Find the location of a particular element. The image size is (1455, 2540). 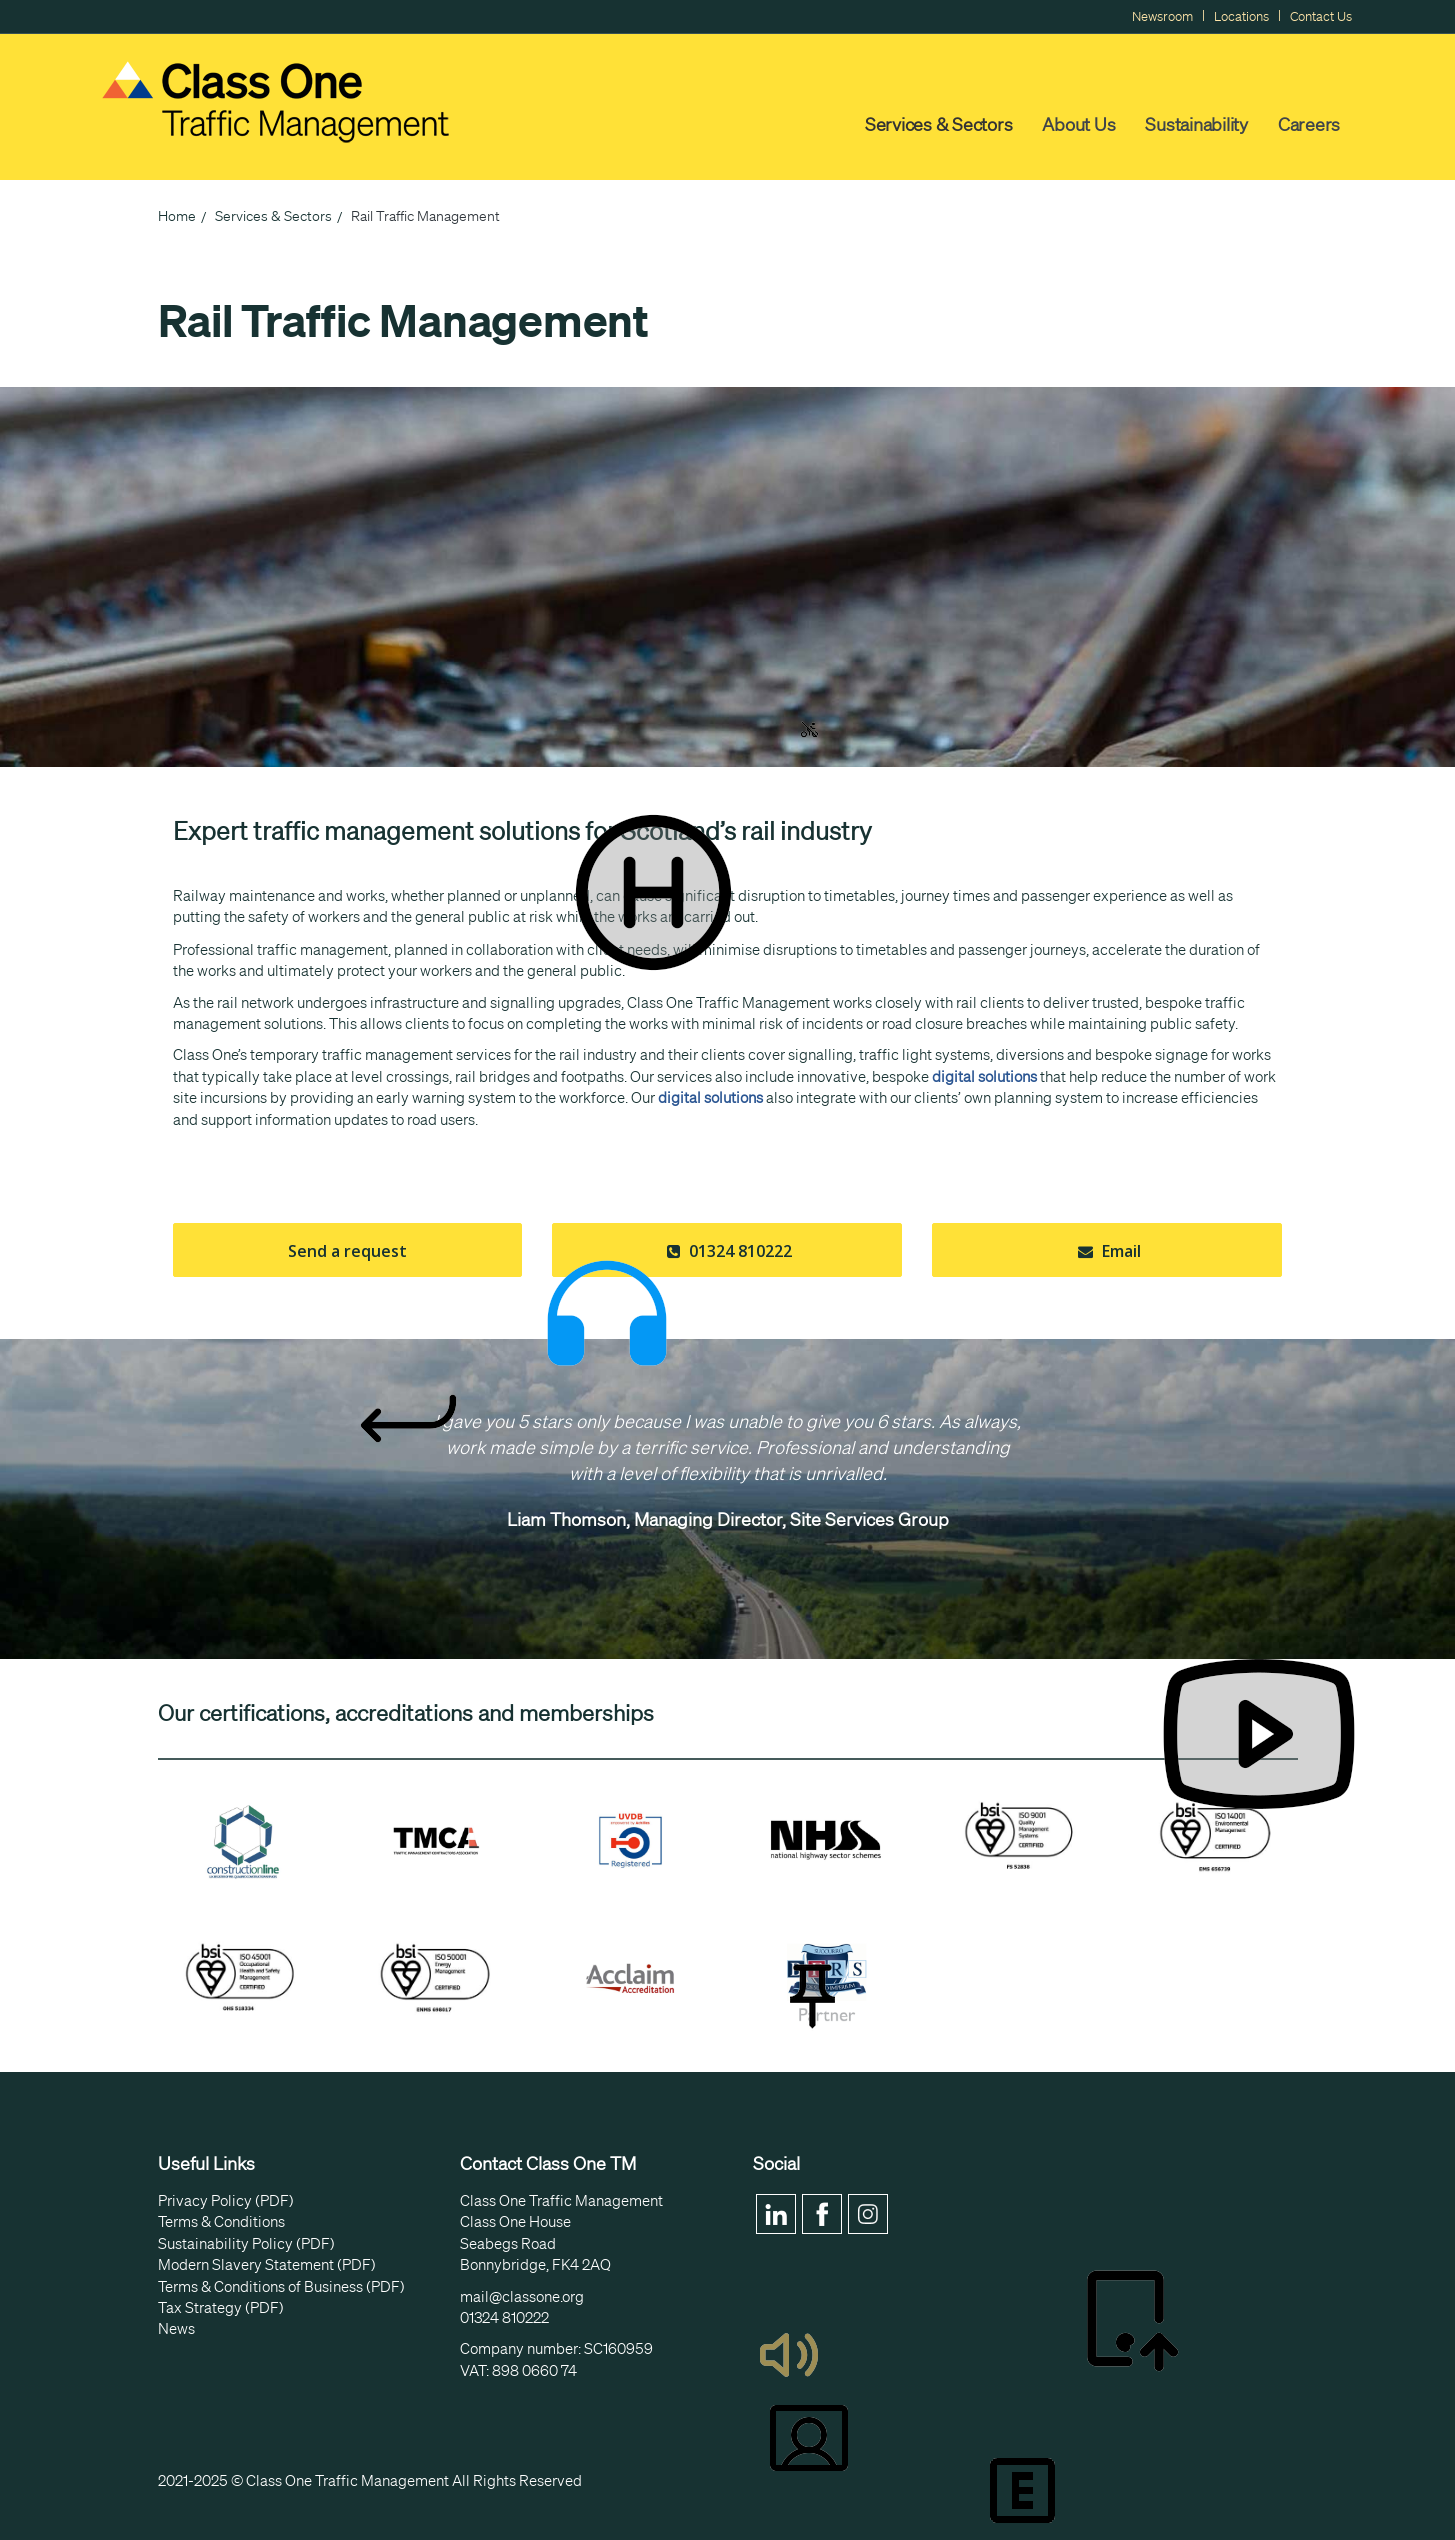

access audio or music player is located at coordinates (607, 1320).